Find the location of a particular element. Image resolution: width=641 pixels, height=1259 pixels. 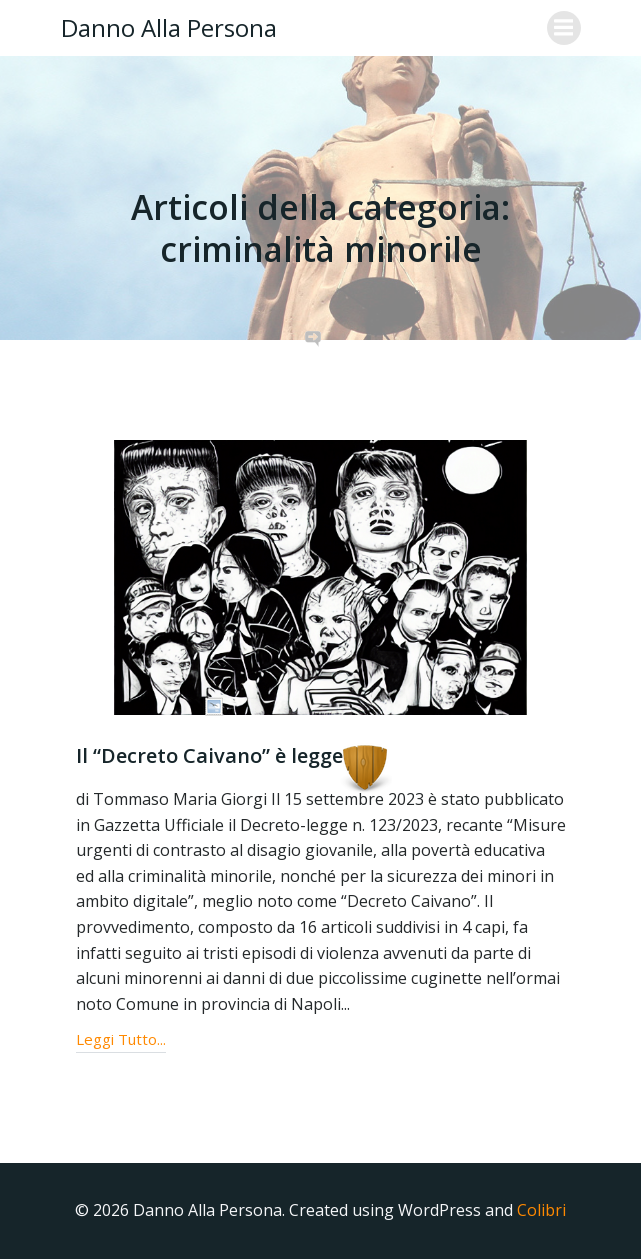

indicates low security status for a connection or system is located at coordinates (365, 767).